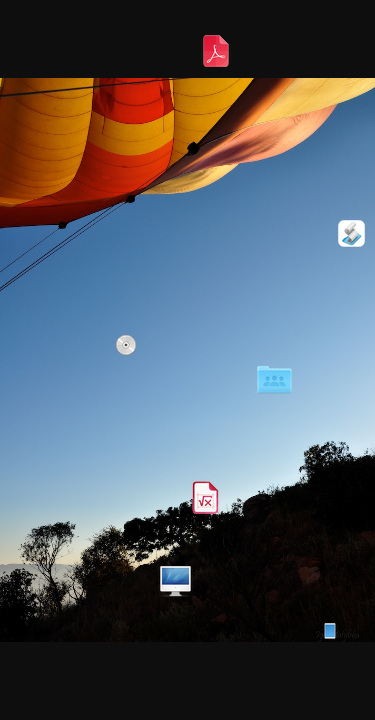 The height and width of the screenshot is (720, 375). What do you see at coordinates (205, 497) in the screenshot?
I see `open an opendocument formula file` at bounding box center [205, 497].